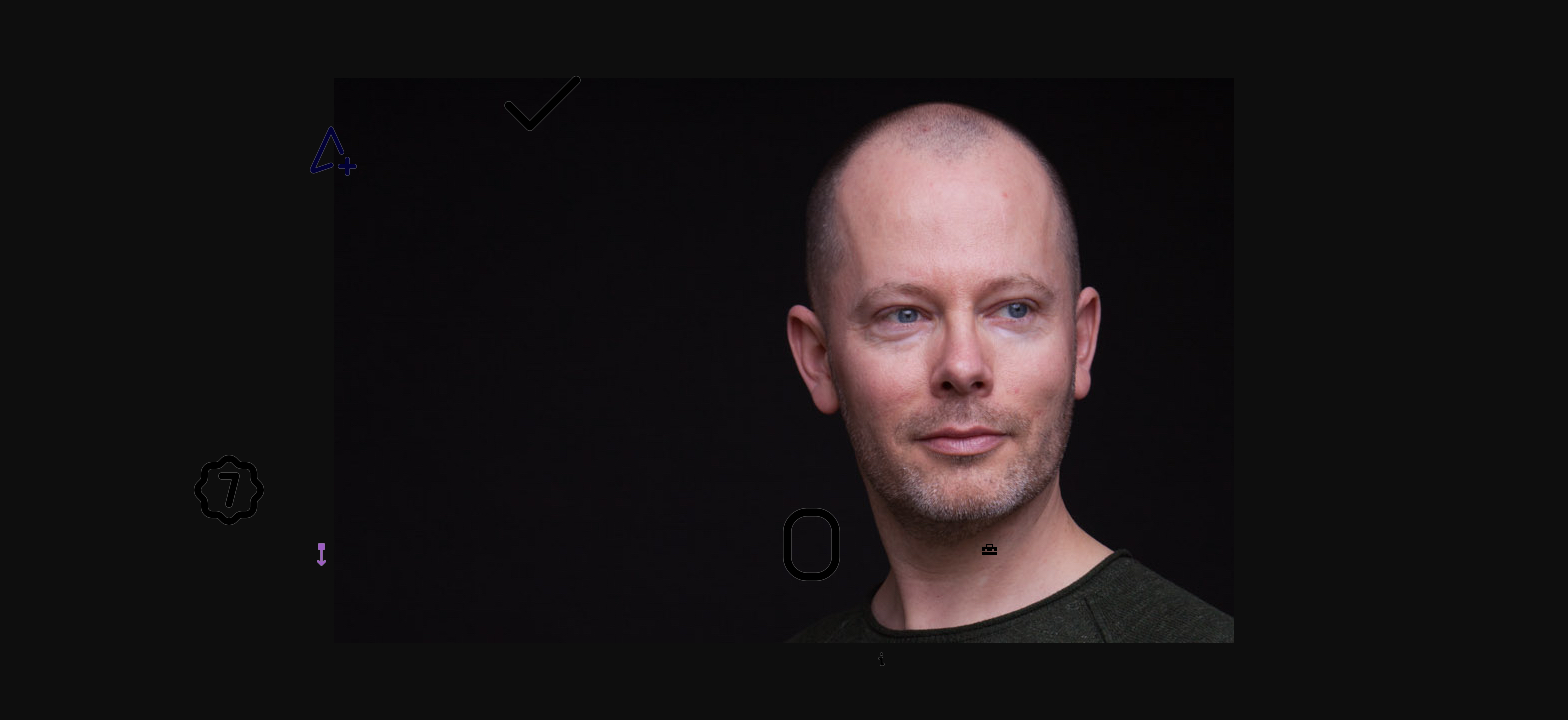  I want to click on indicates rank or position number 7, so click(229, 490).